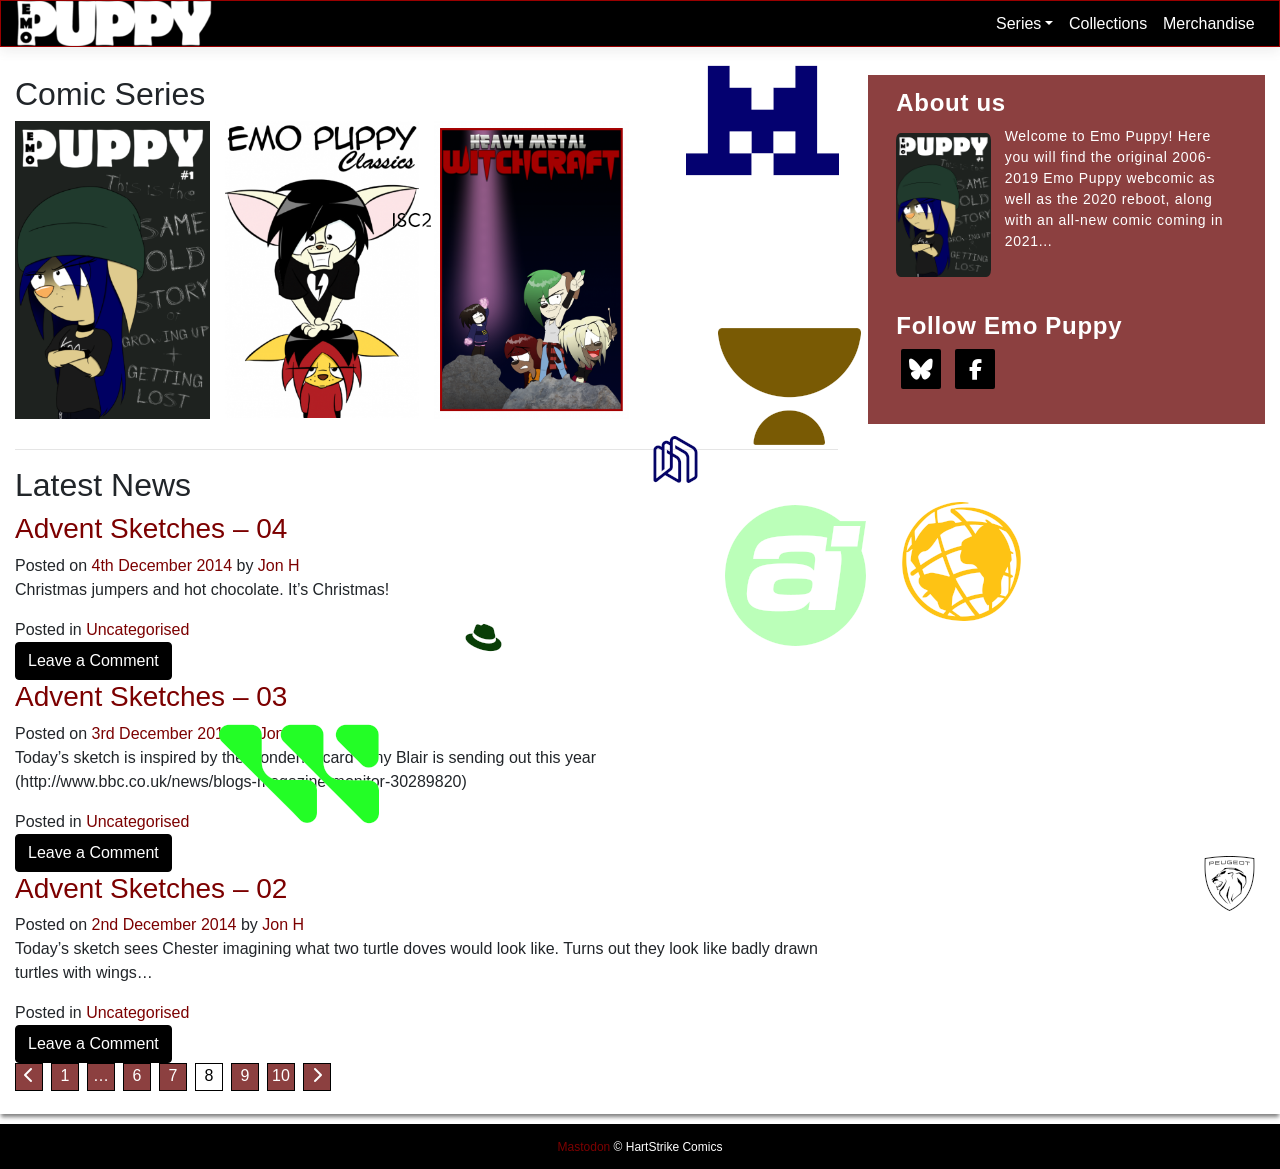 This screenshot has width=1280, height=1169. I want to click on ISC² official logo, so click(412, 220).